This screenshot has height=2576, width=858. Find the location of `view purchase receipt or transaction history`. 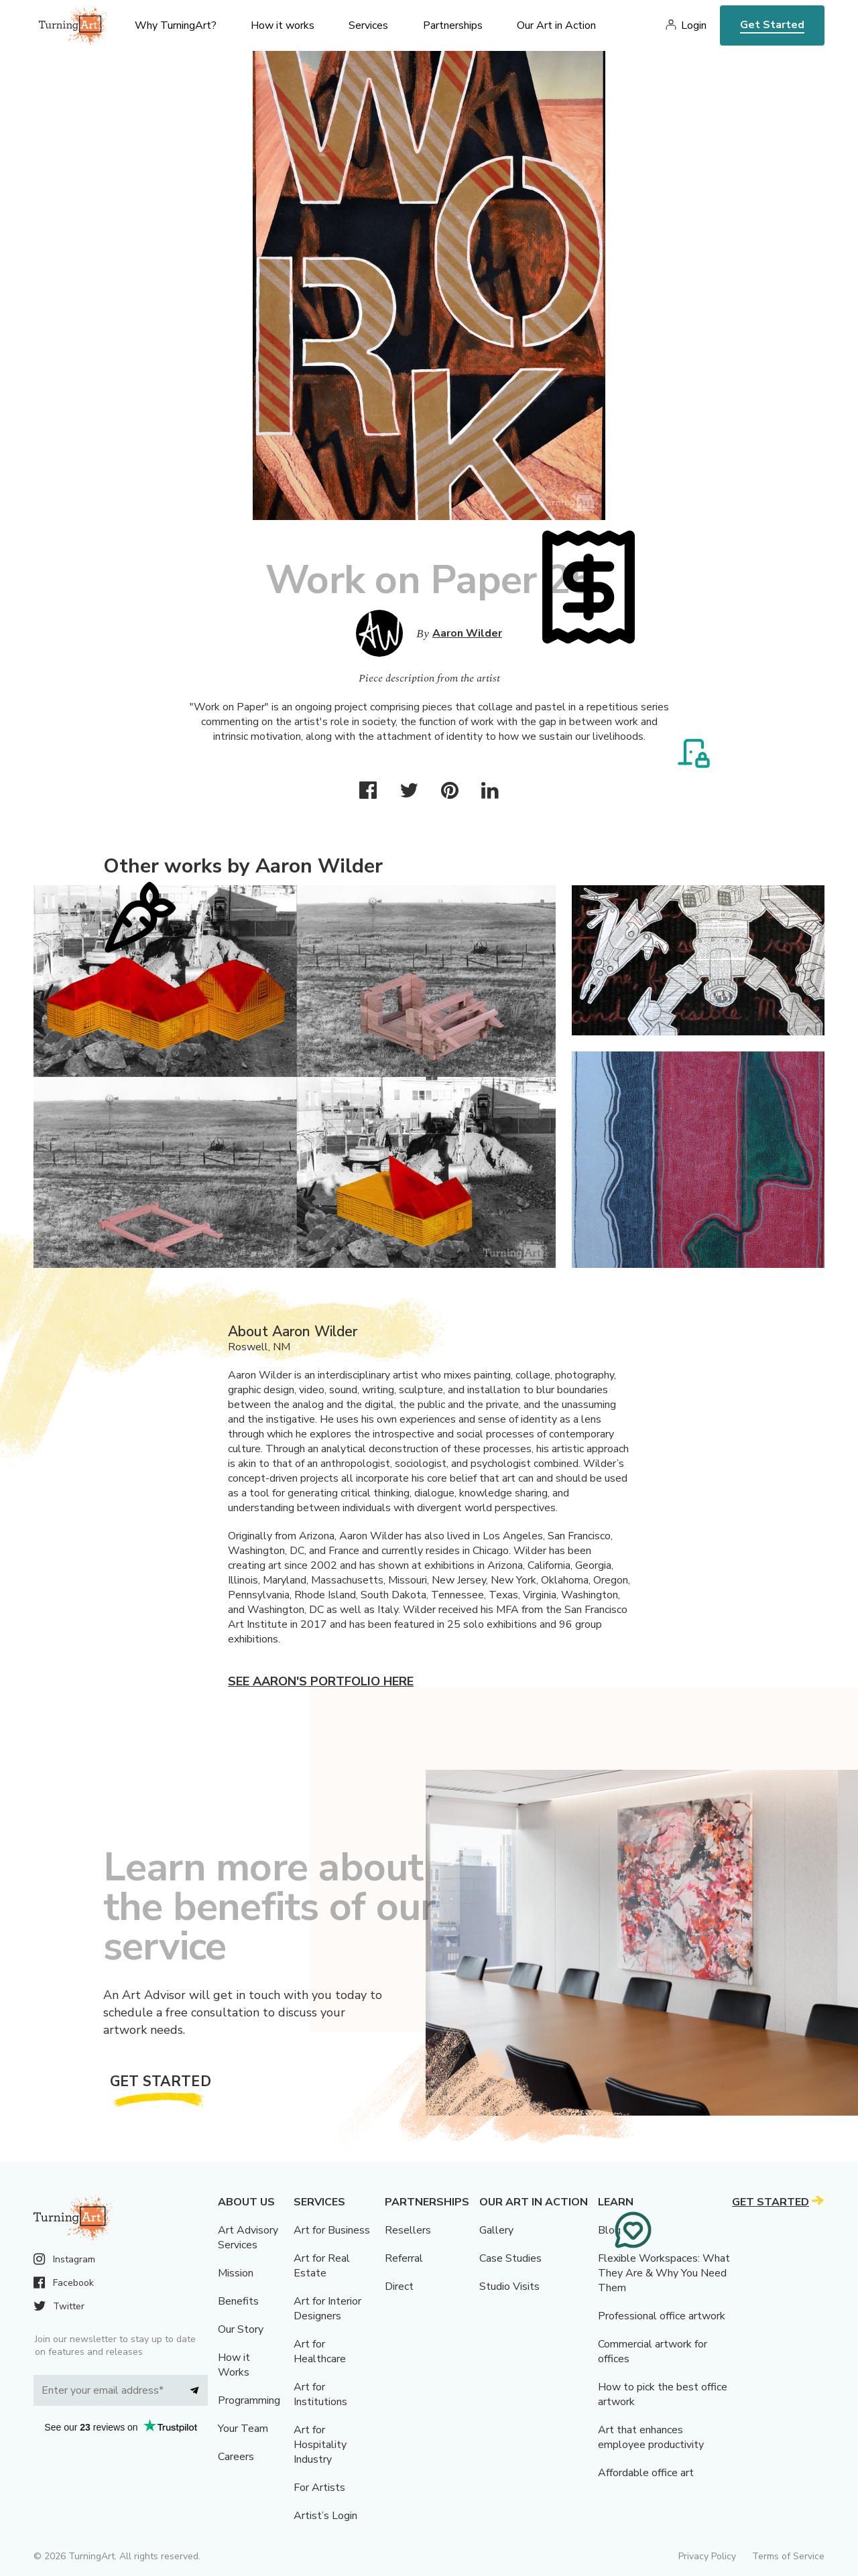

view purchase receipt or transaction history is located at coordinates (589, 587).